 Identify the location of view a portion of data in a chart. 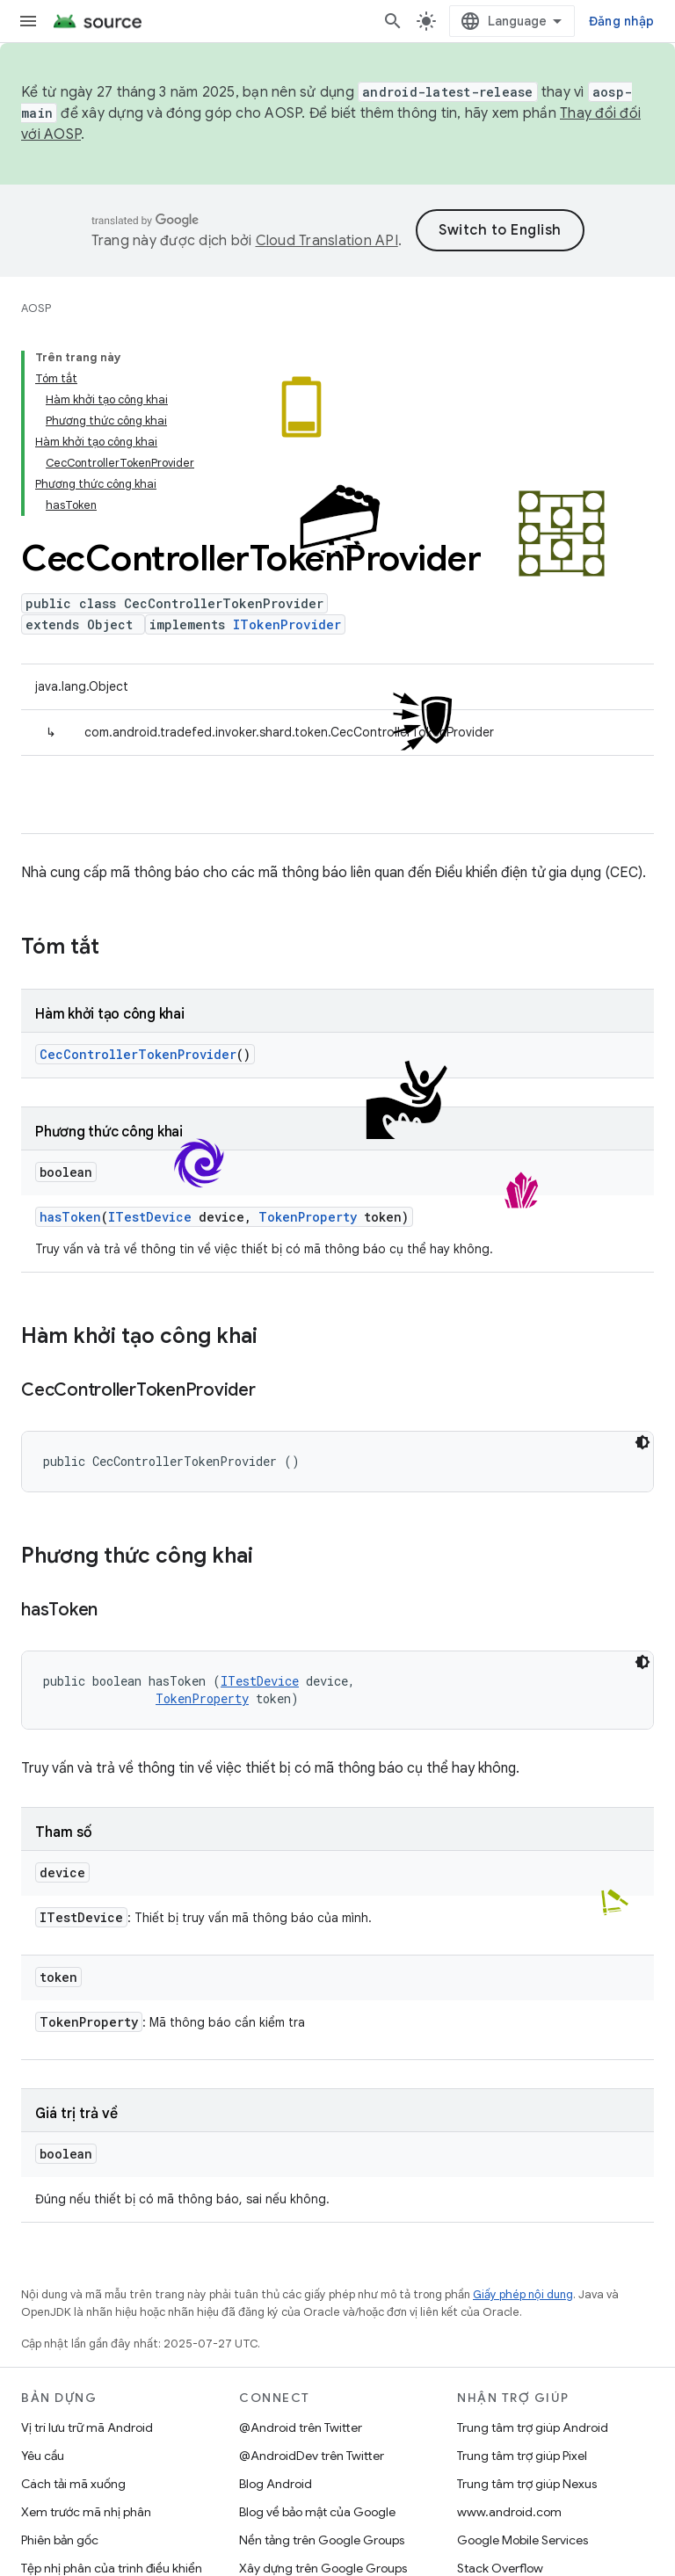
(340, 515).